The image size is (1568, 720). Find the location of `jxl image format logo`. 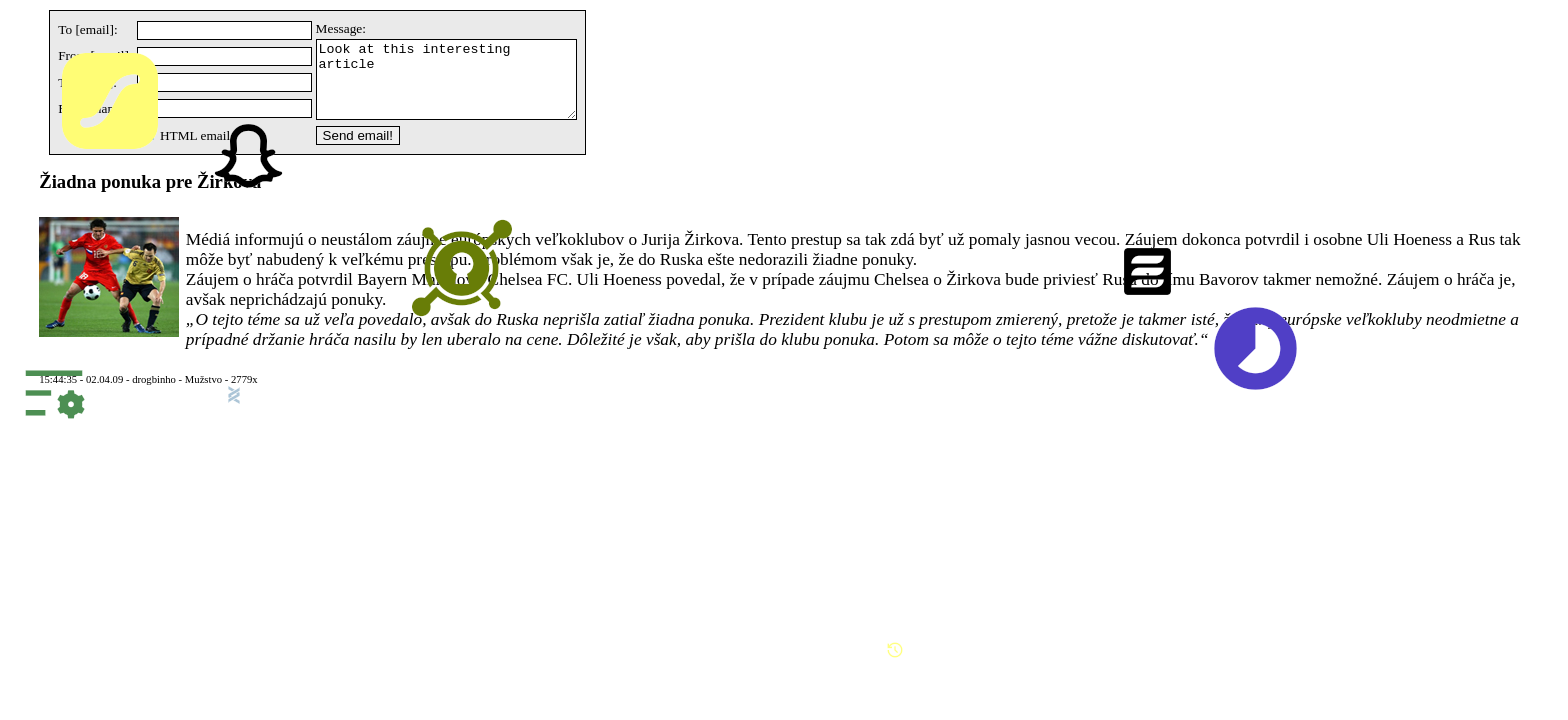

jxl image format logo is located at coordinates (1147, 271).